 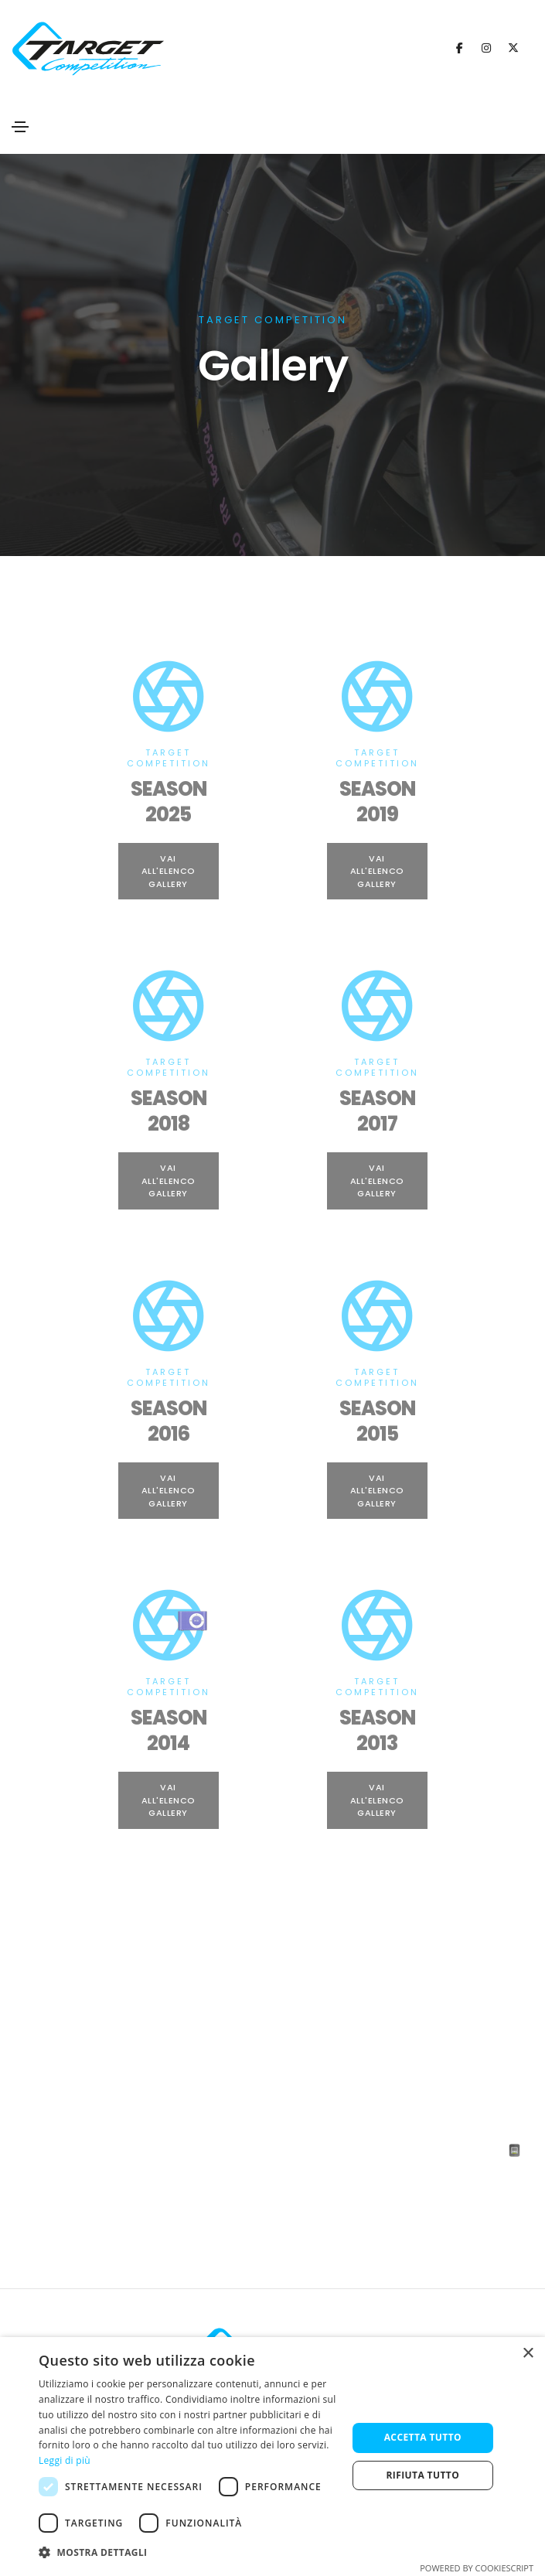 What do you see at coordinates (514, 2150) in the screenshot?
I see `sega genesis 32x rom file` at bounding box center [514, 2150].